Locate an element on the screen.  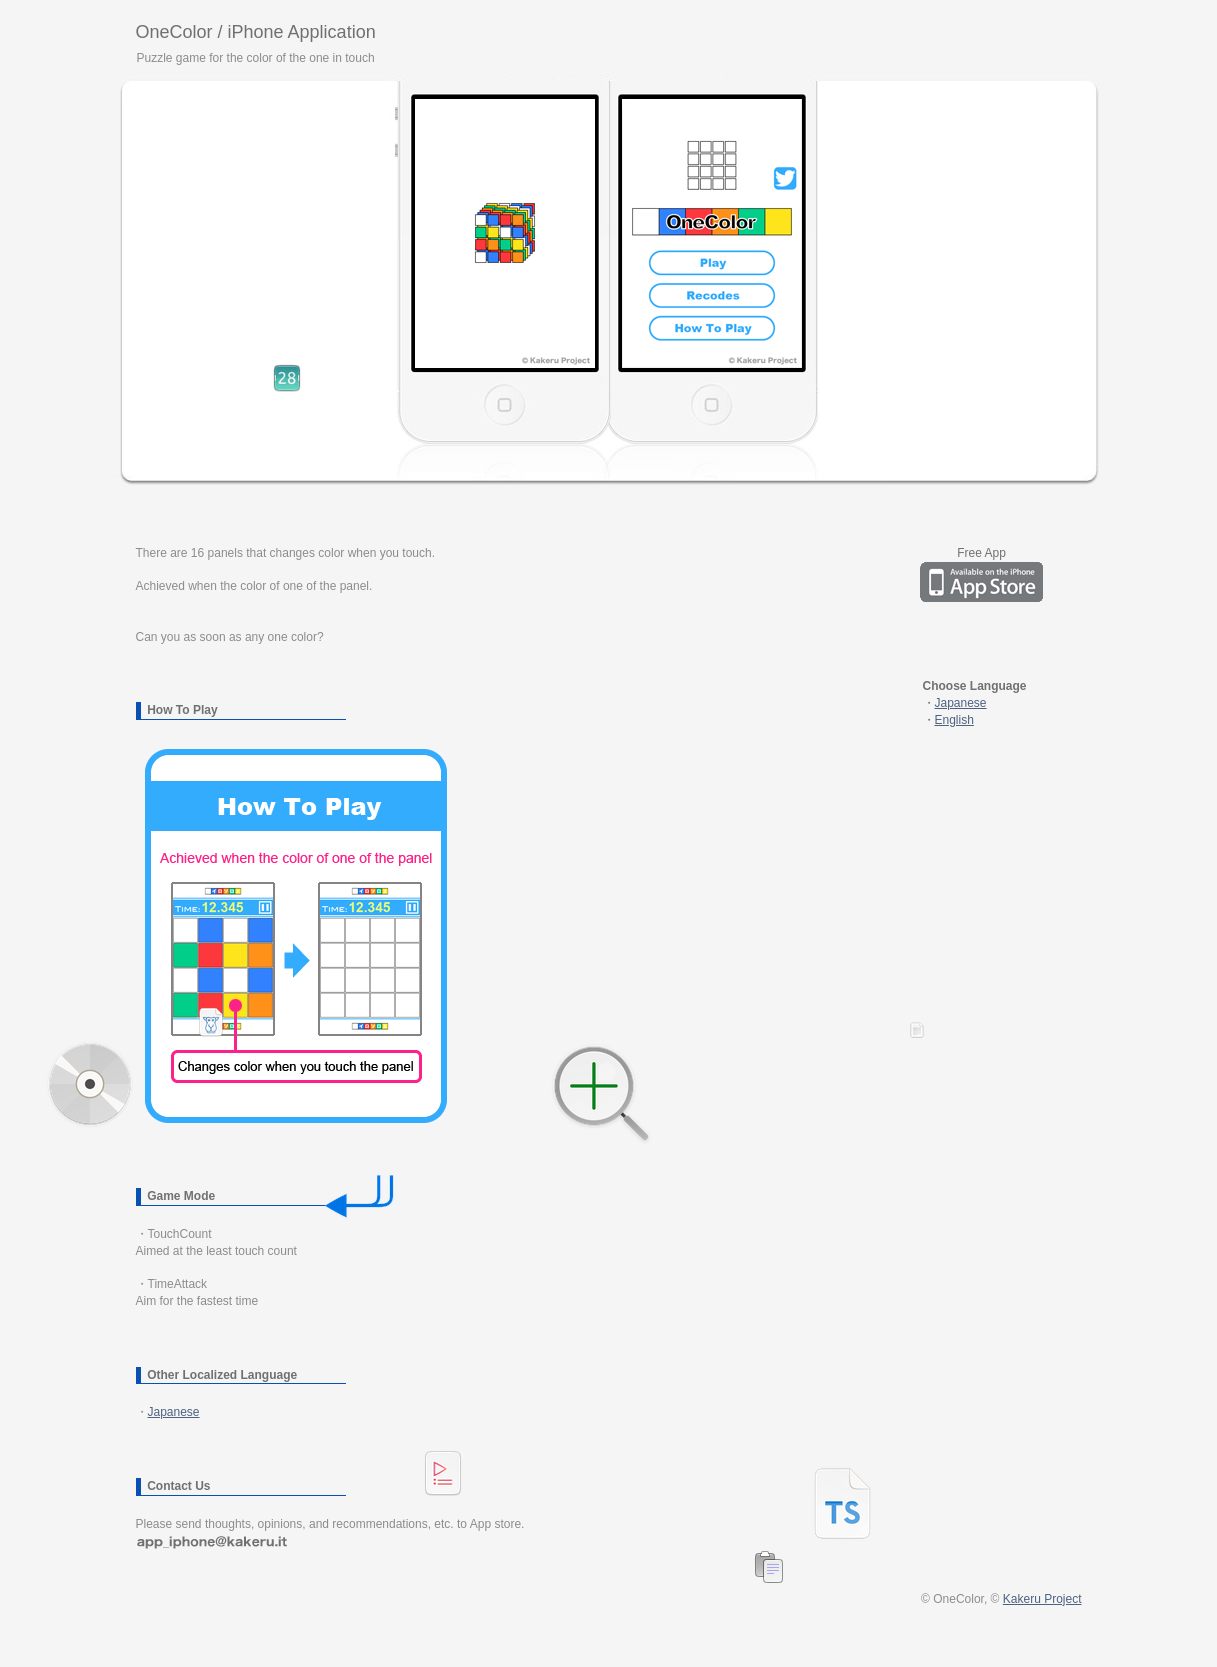
a typescript source code file is located at coordinates (842, 1503).